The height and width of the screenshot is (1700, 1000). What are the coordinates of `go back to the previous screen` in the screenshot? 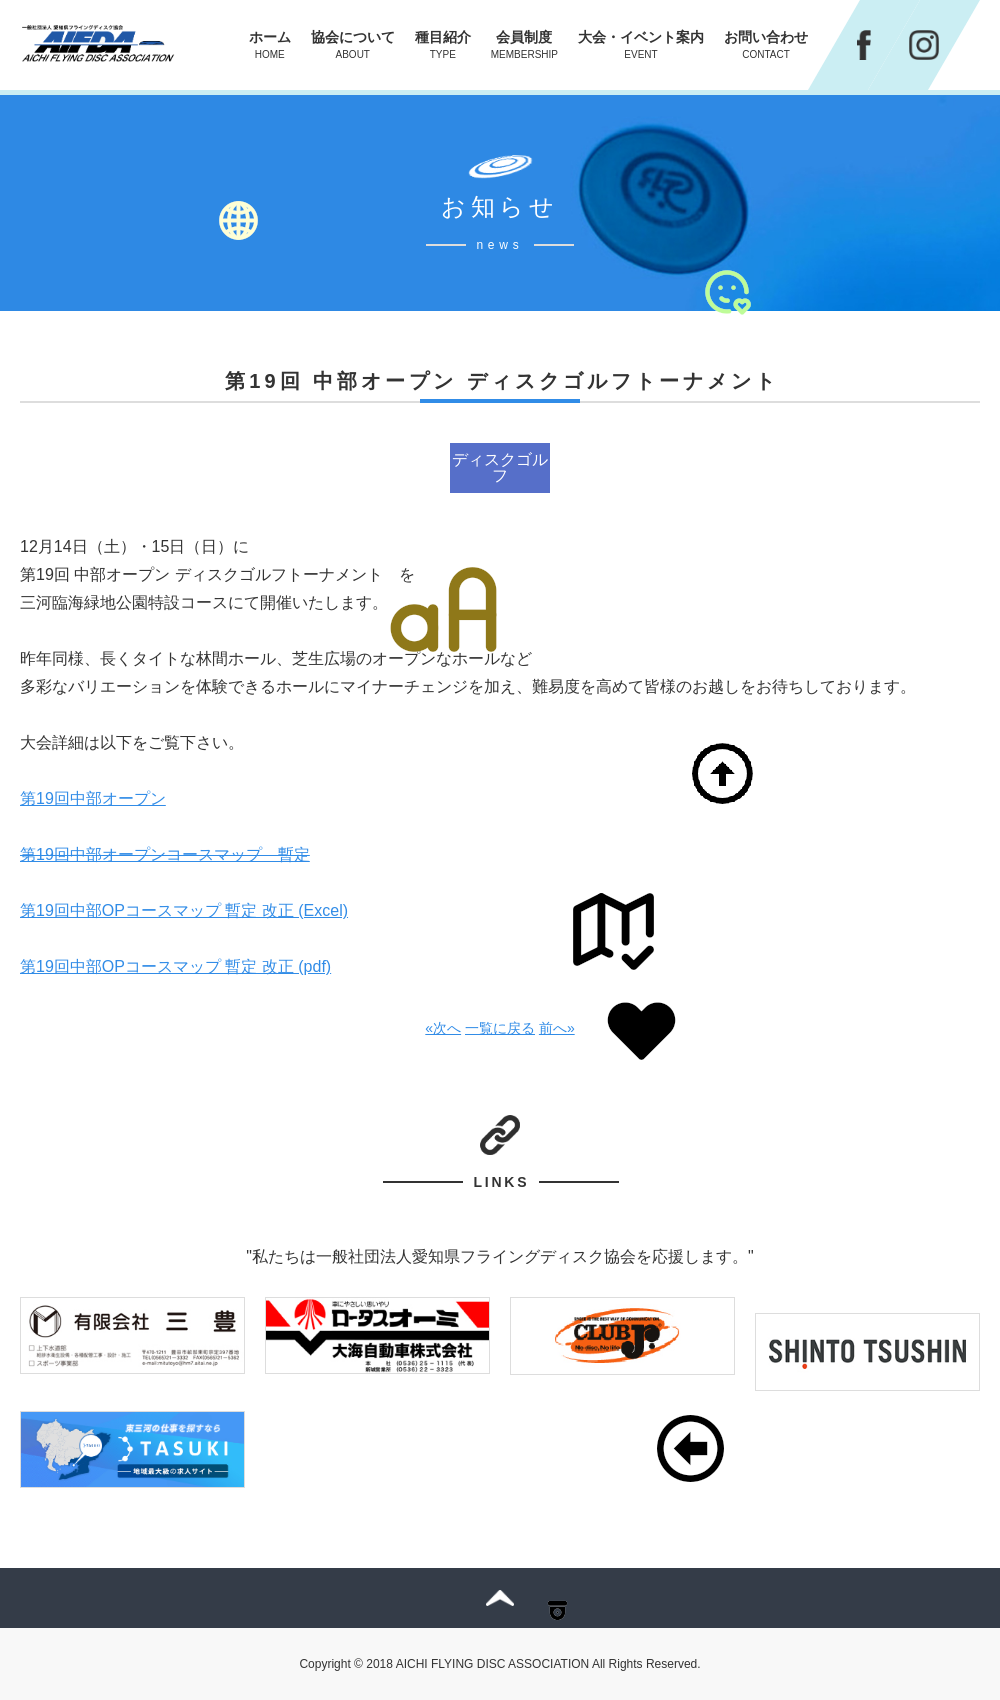 It's located at (690, 1448).